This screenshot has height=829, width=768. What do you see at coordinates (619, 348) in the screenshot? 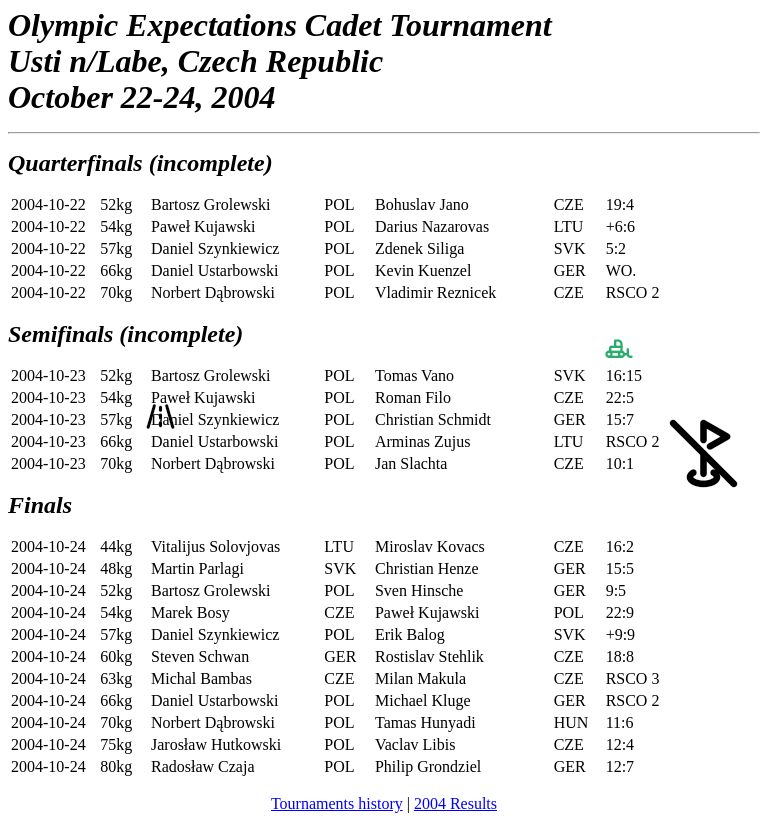
I see `construction or earthwork services` at bounding box center [619, 348].